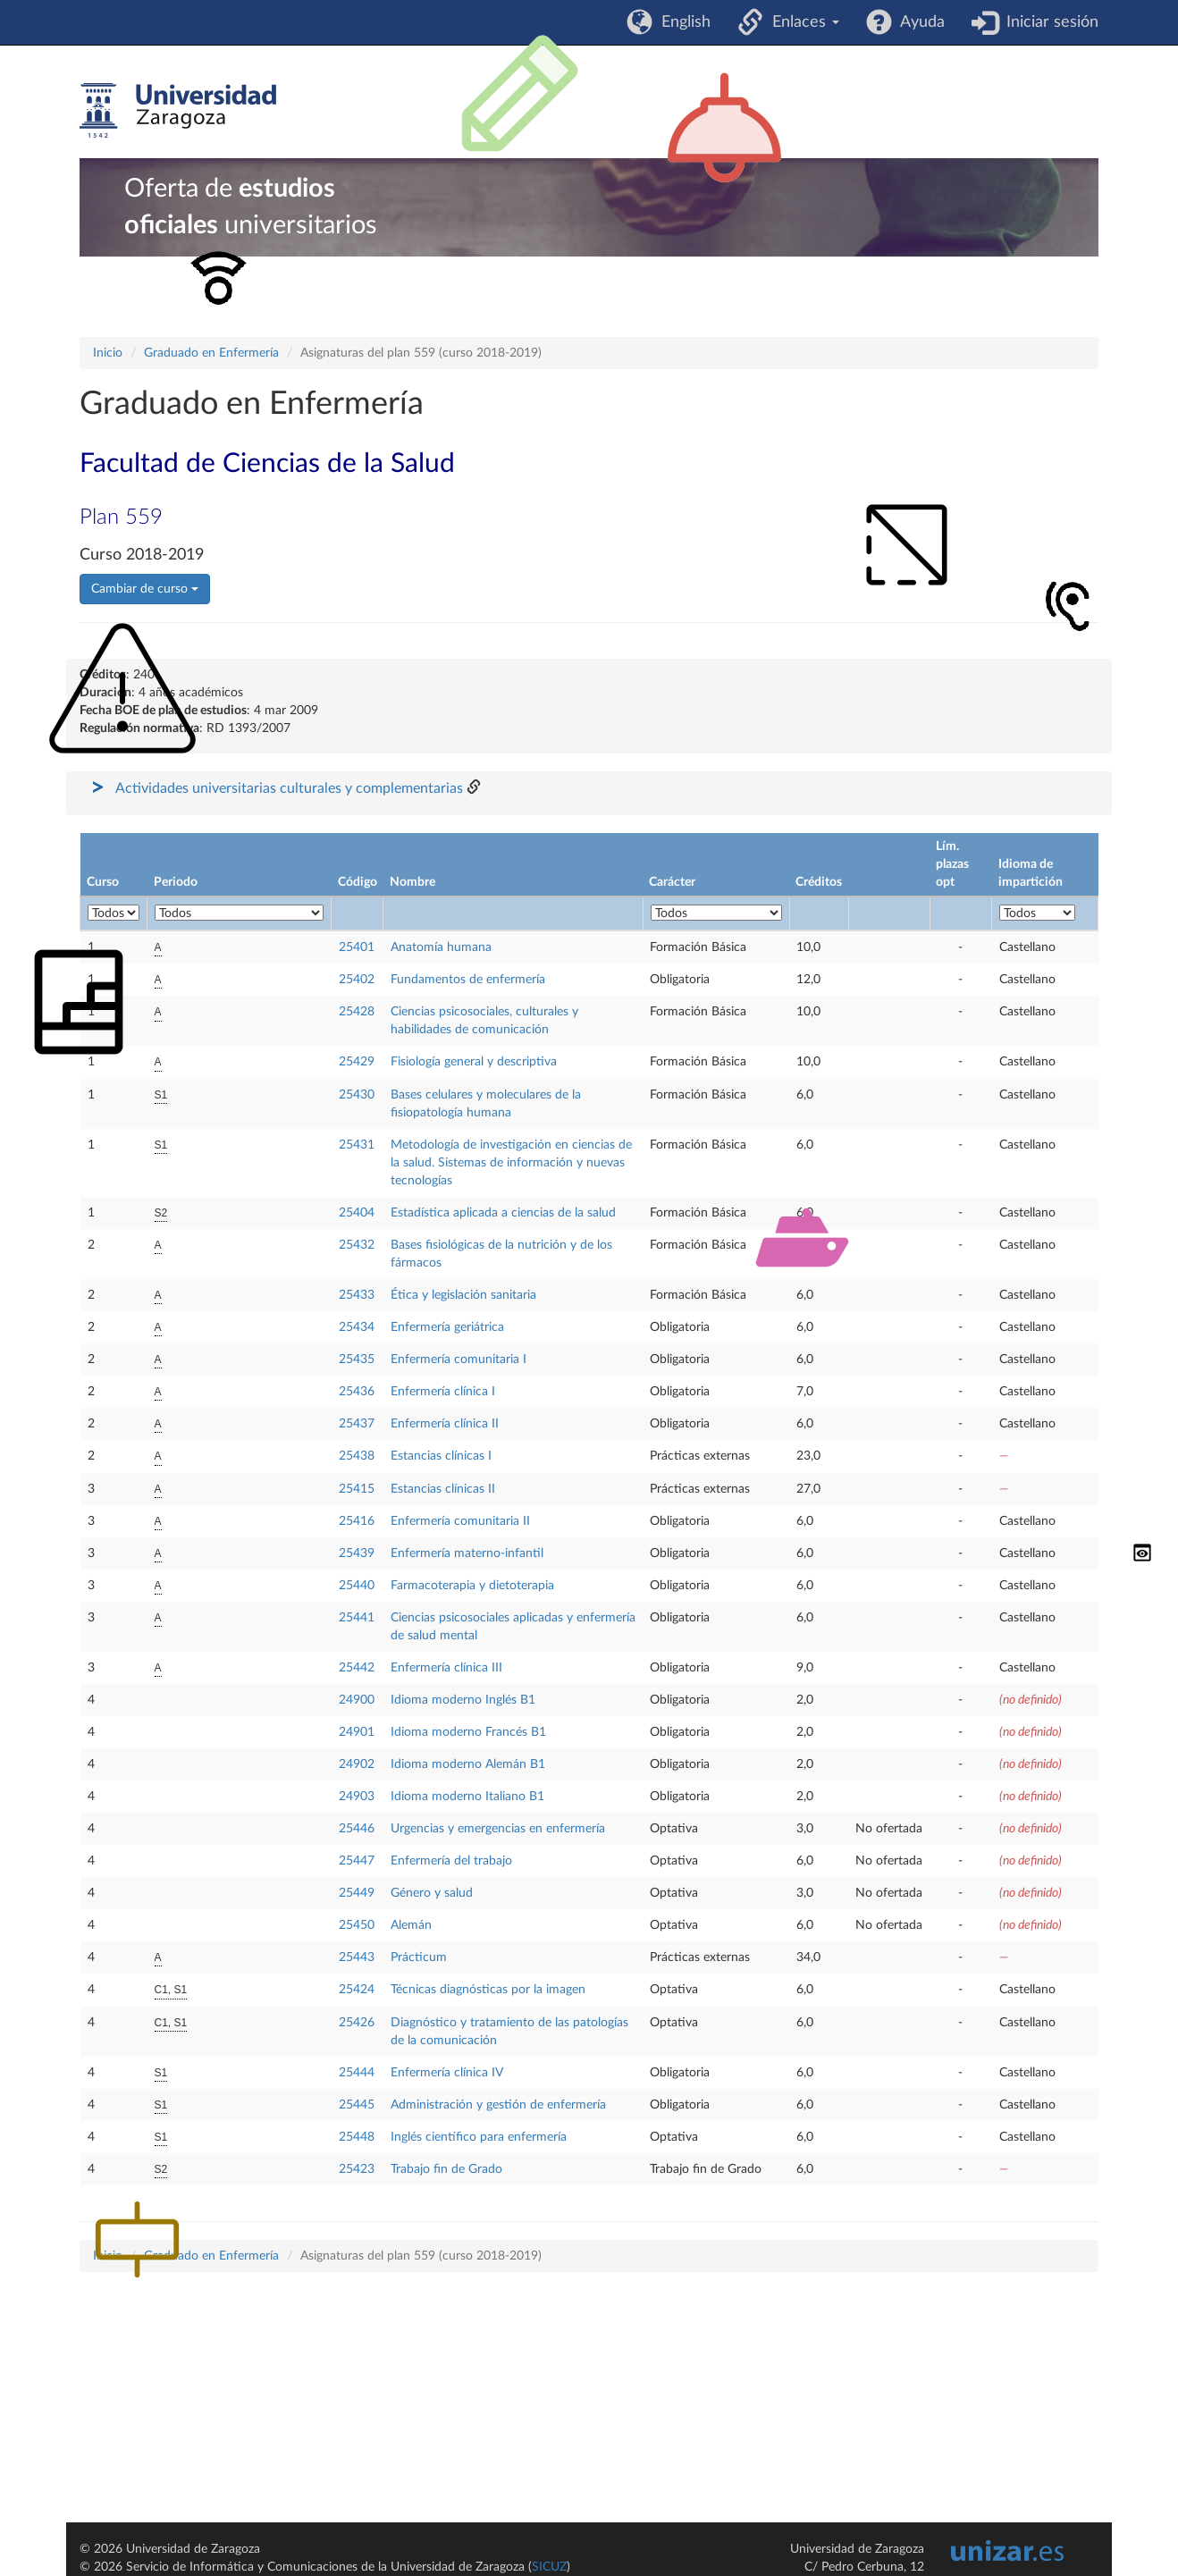  Describe the element at coordinates (218, 276) in the screenshot. I see `calibrate compass or directional sensor` at that location.